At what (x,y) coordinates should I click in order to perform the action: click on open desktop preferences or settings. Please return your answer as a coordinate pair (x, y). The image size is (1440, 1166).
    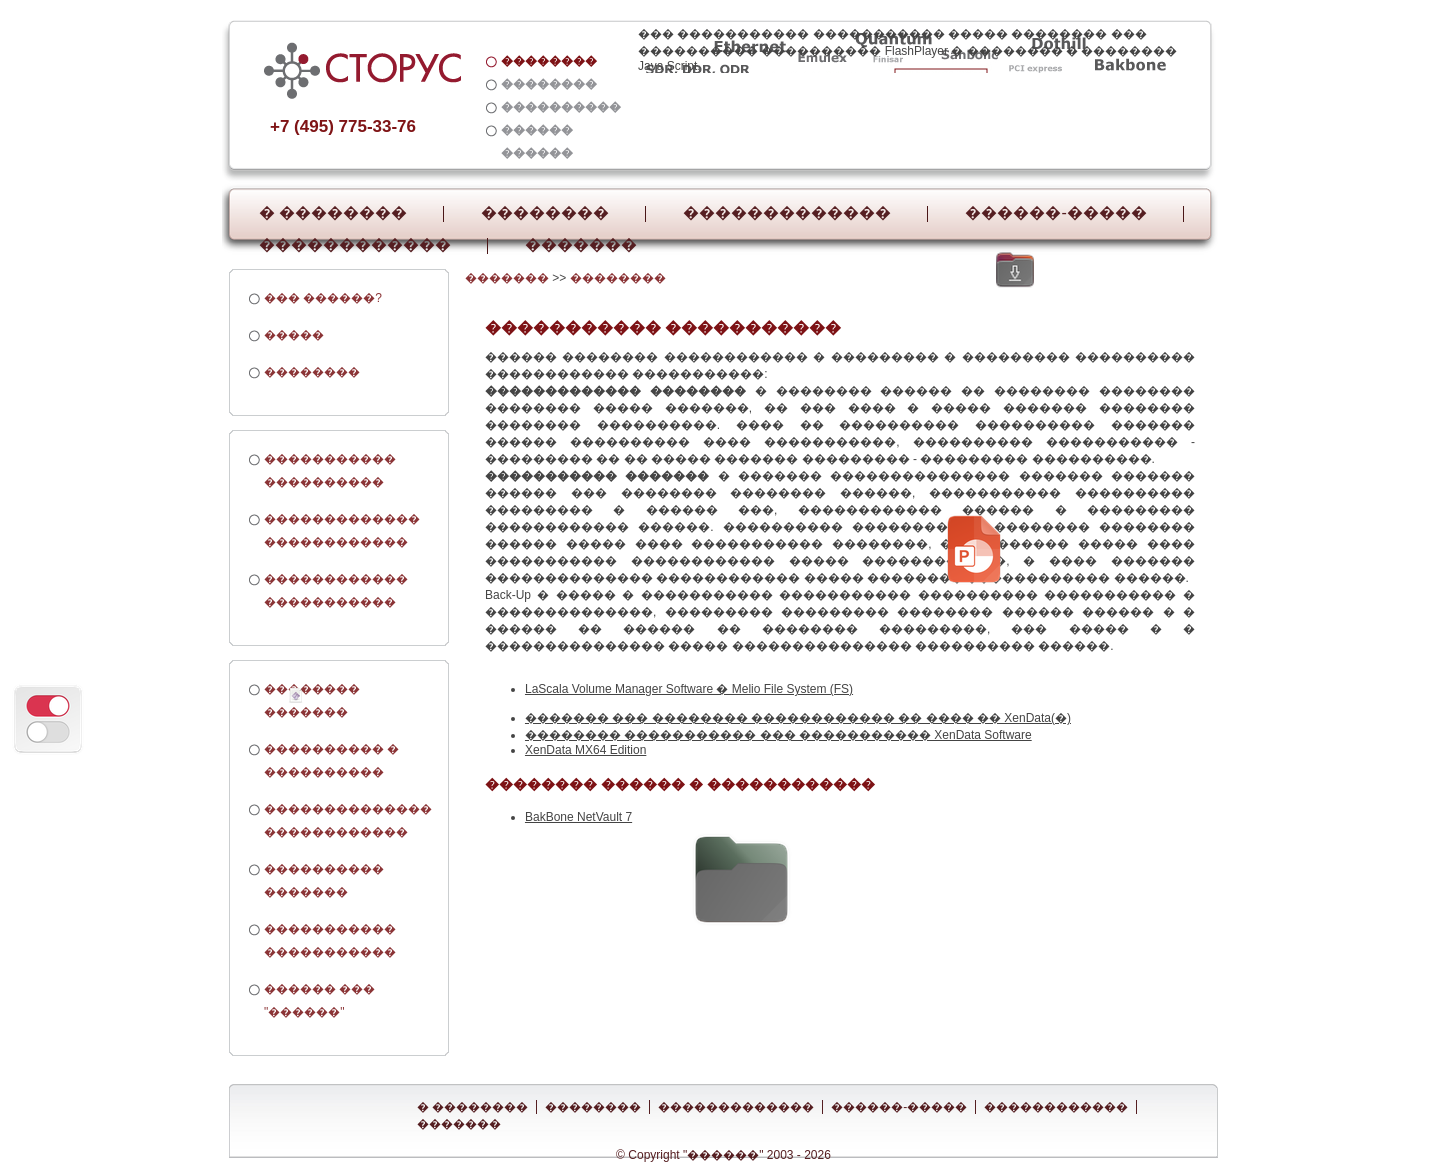
    Looking at the image, I should click on (48, 719).